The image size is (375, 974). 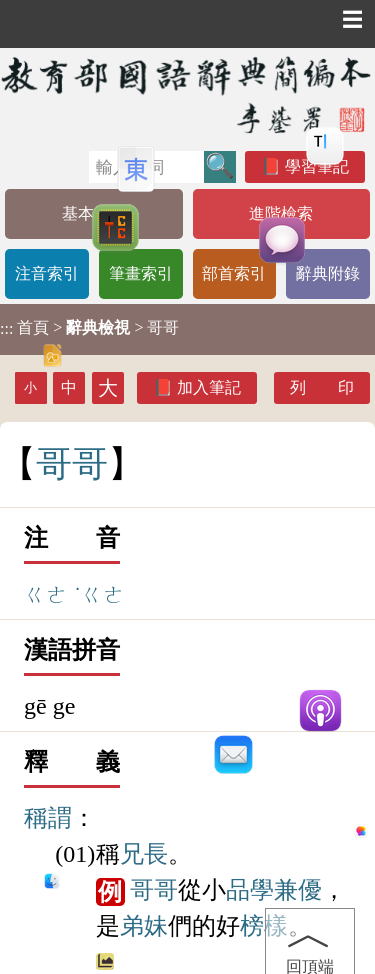 I want to click on open text editor application, so click(x=325, y=146).